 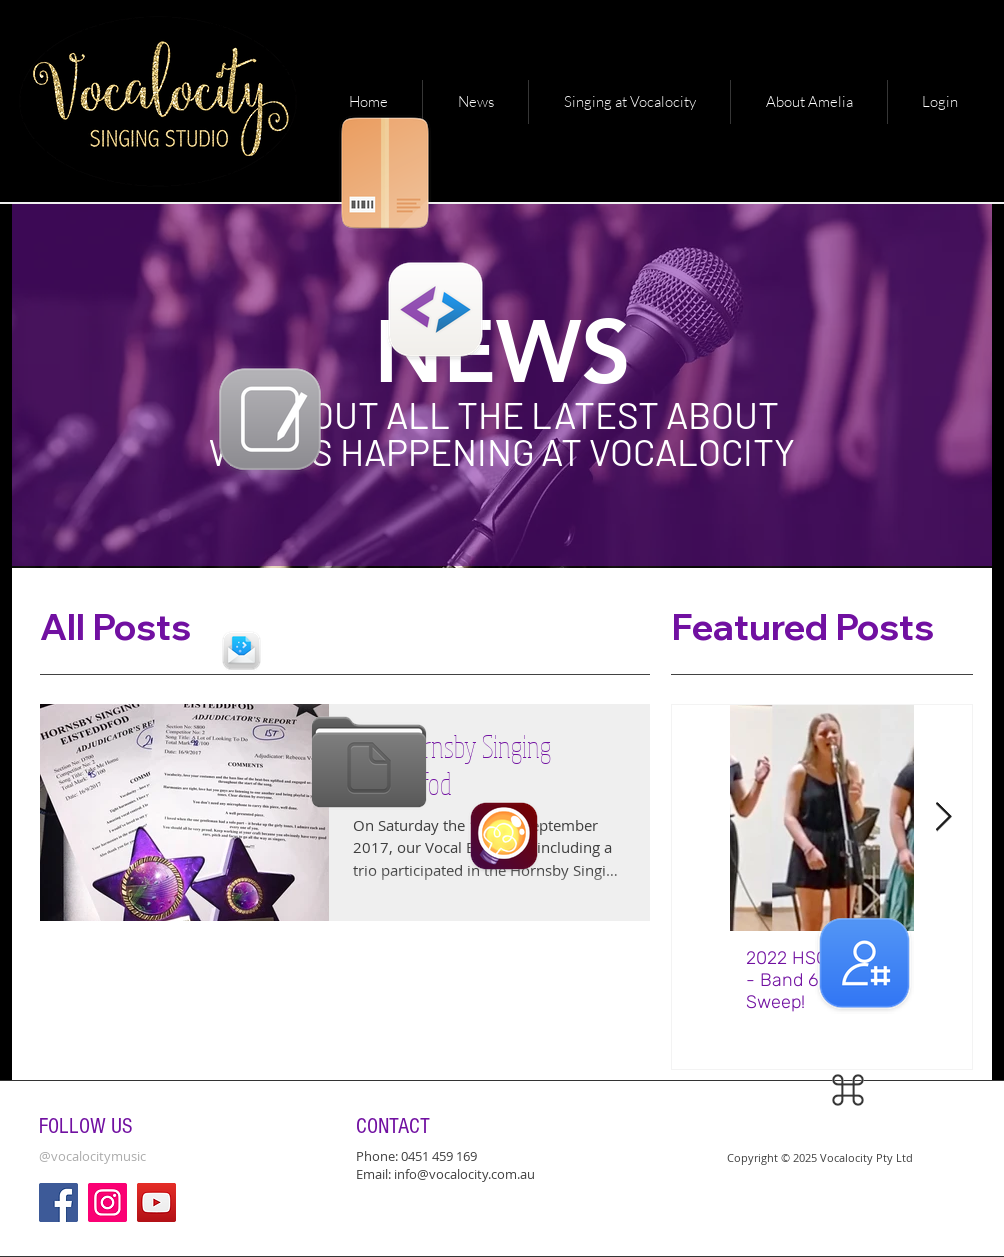 What do you see at coordinates (270, 421) in the screenshot?
I see `open composer preferences` at bounding box center [270, 421].